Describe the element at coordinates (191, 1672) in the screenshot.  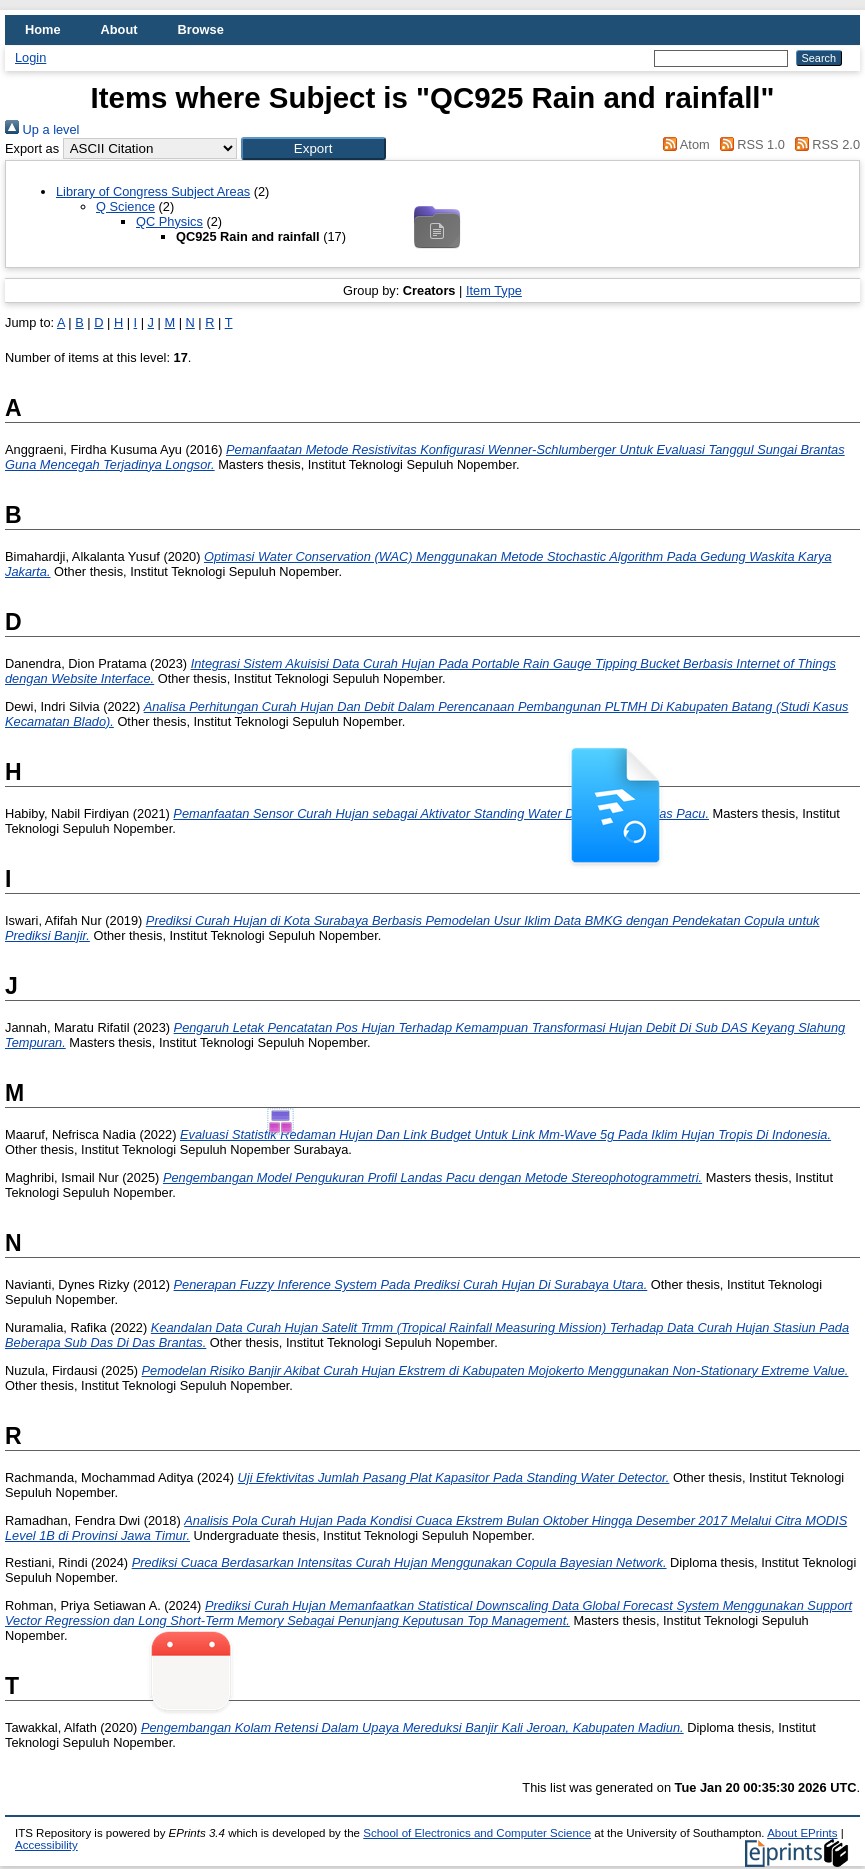
I see `open a calendar file` at that location.